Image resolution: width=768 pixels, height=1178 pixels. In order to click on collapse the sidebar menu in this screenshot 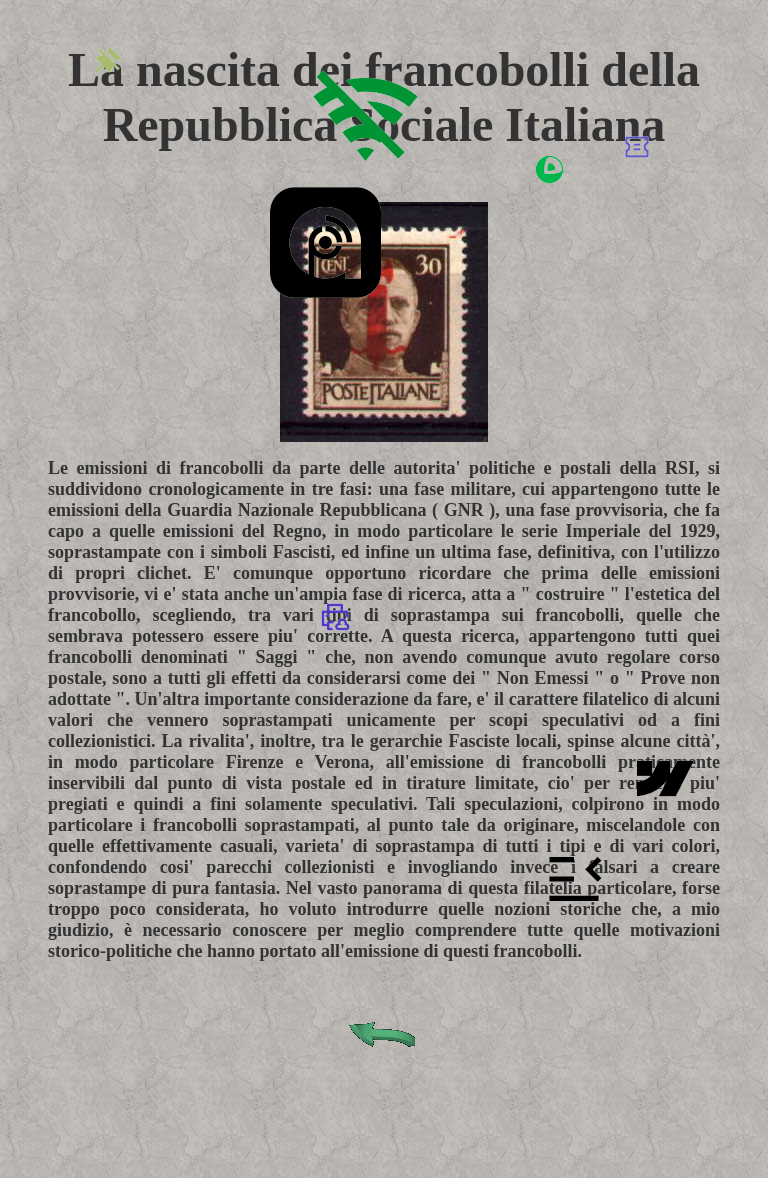, I will do `click(574, 879)`.